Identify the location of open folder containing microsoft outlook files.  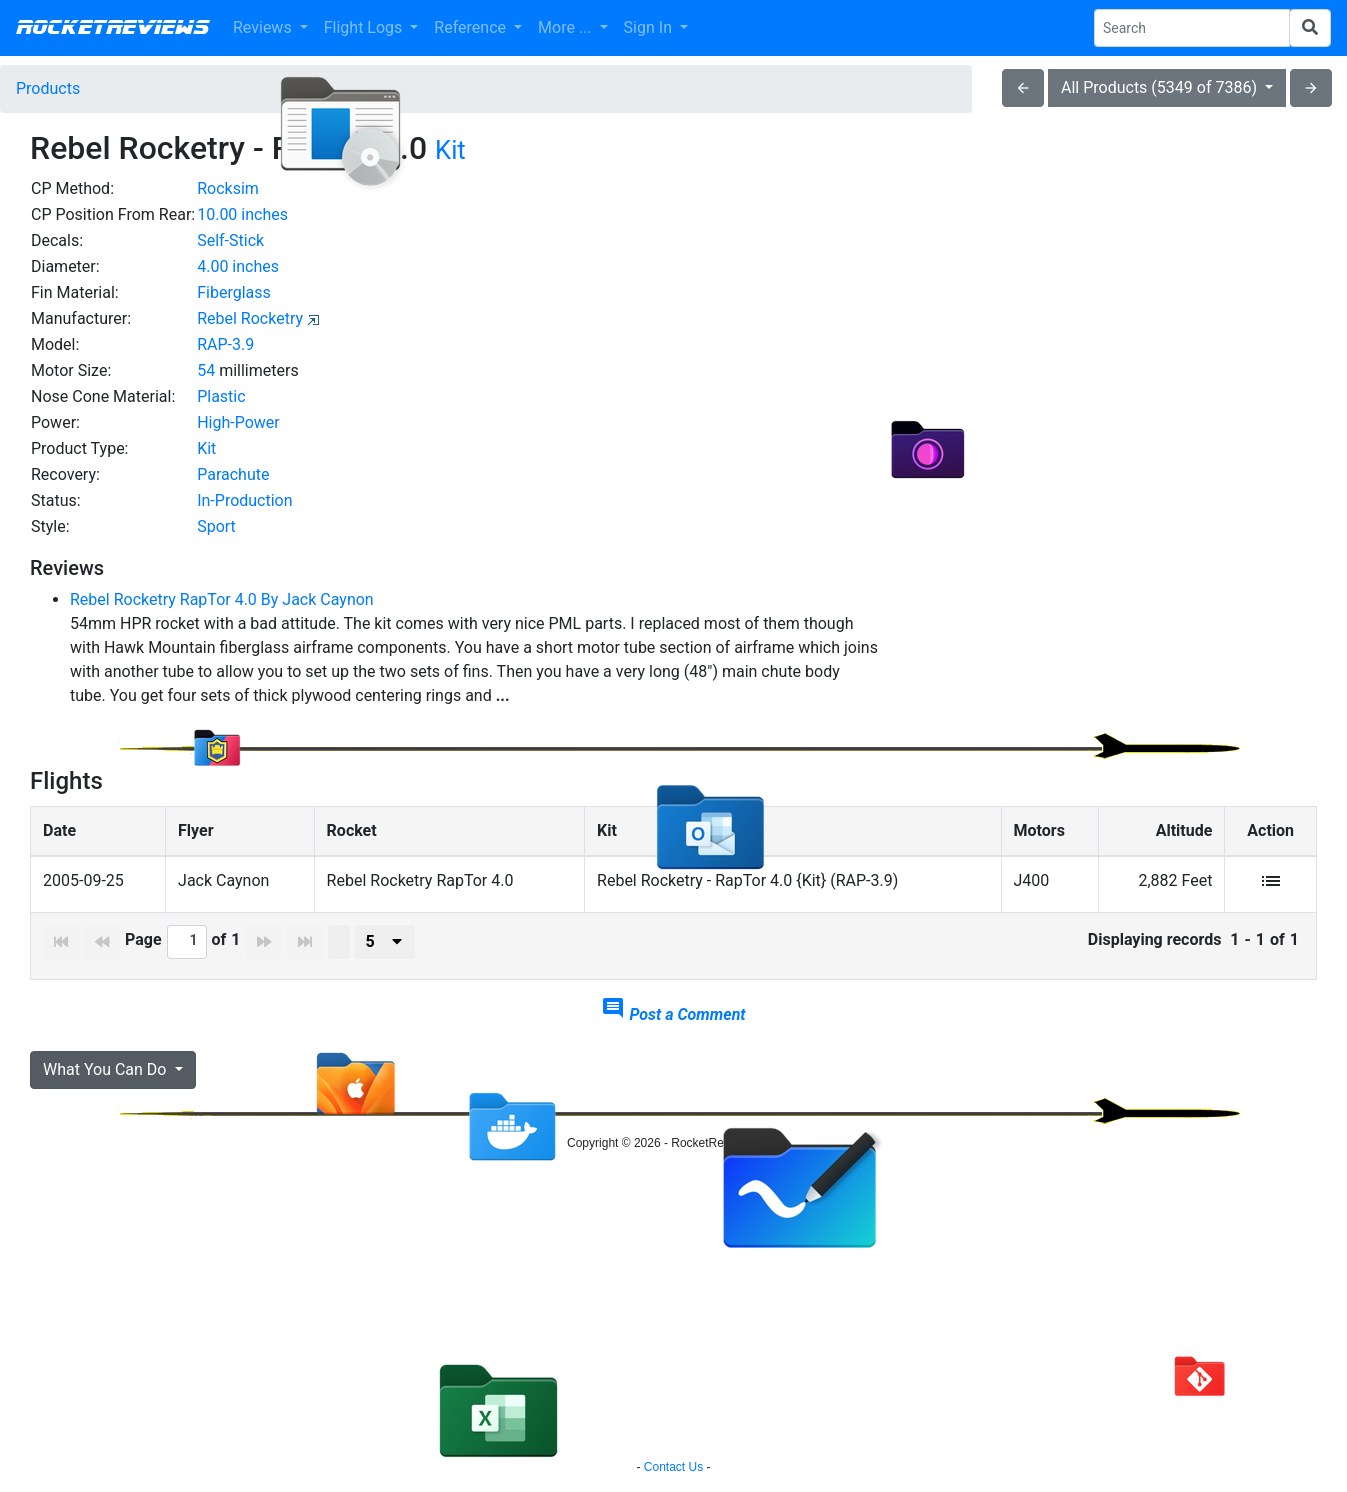
(710, 830).